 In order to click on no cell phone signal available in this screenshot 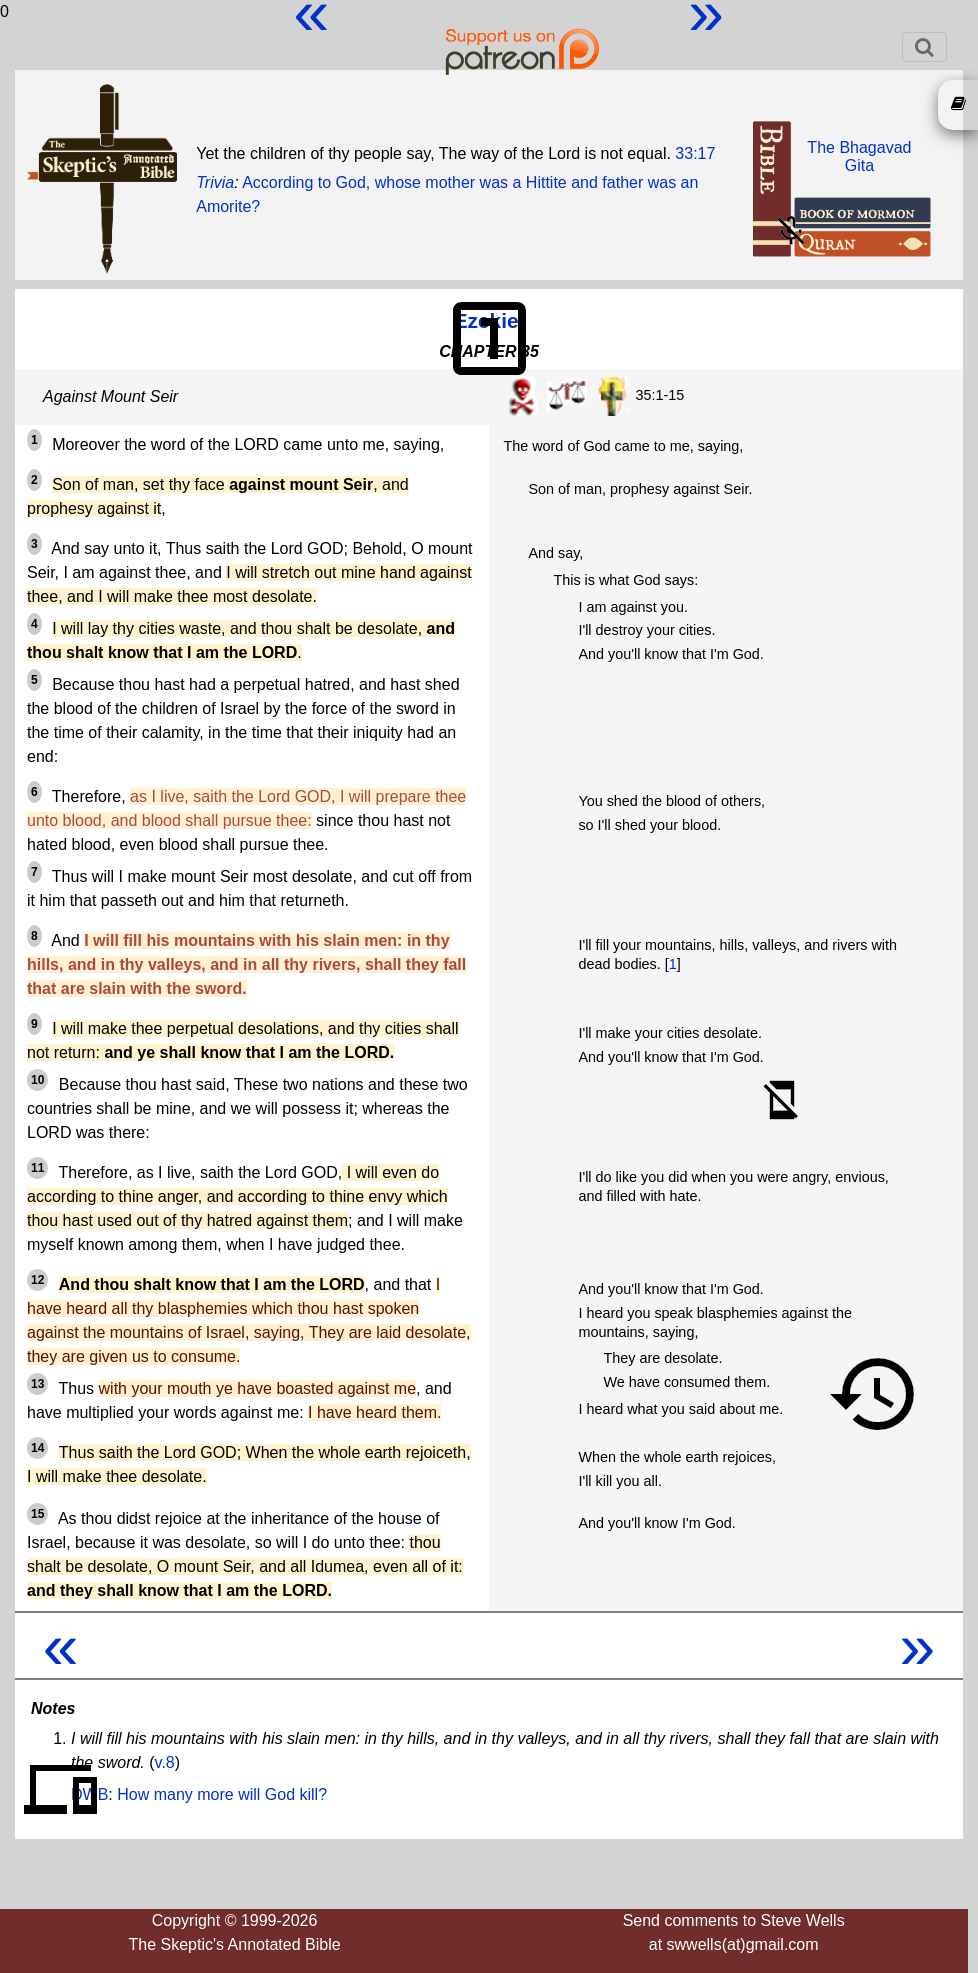, I will do `click(782, 1100)`.